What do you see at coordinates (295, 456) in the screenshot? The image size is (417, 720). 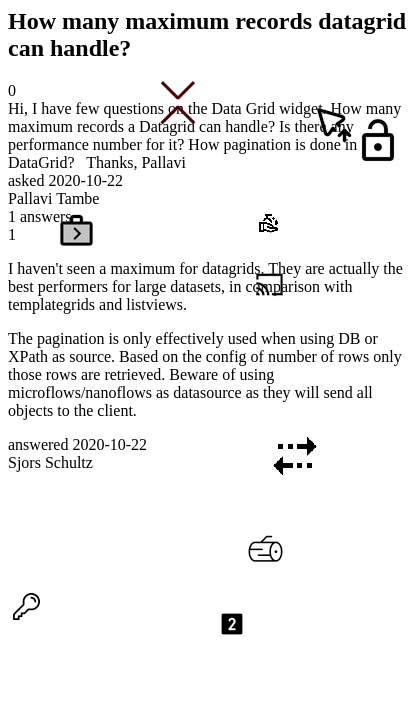 I see `view route with multiple stops` at bounding box center [295, 456].